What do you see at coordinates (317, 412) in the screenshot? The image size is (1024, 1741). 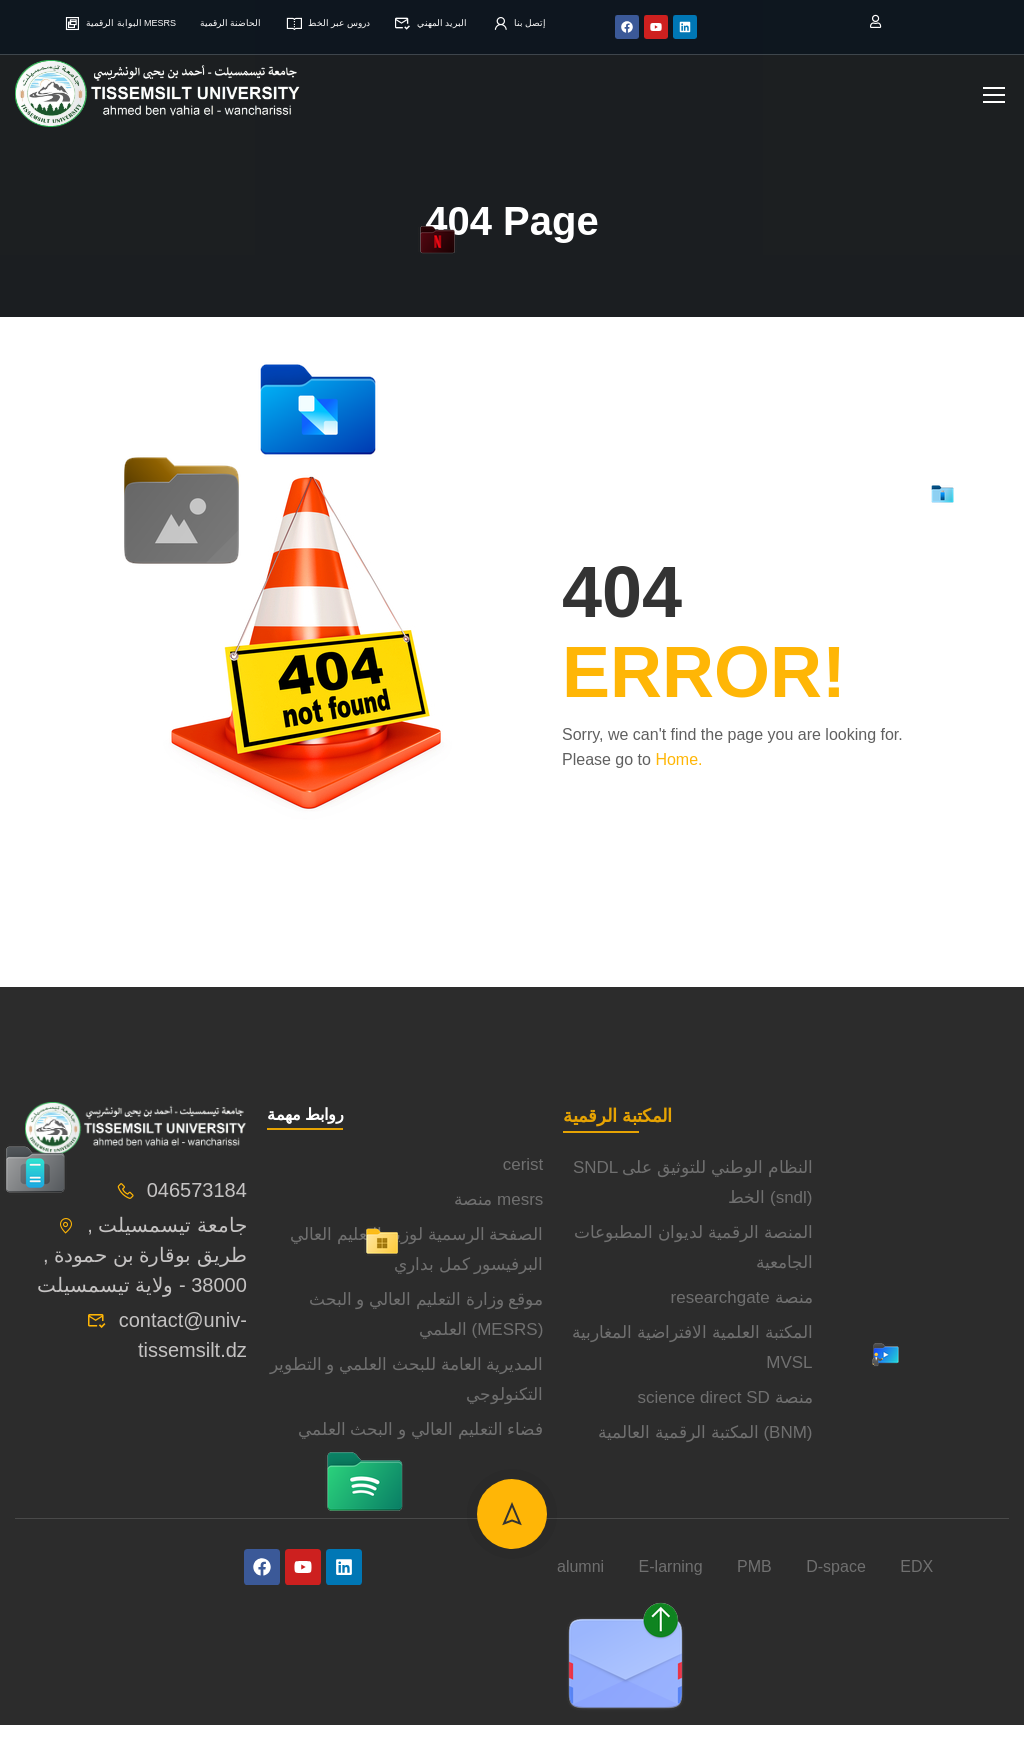 I see `open wondershare mirrorgo files folder` at bounding box center [317, 412].